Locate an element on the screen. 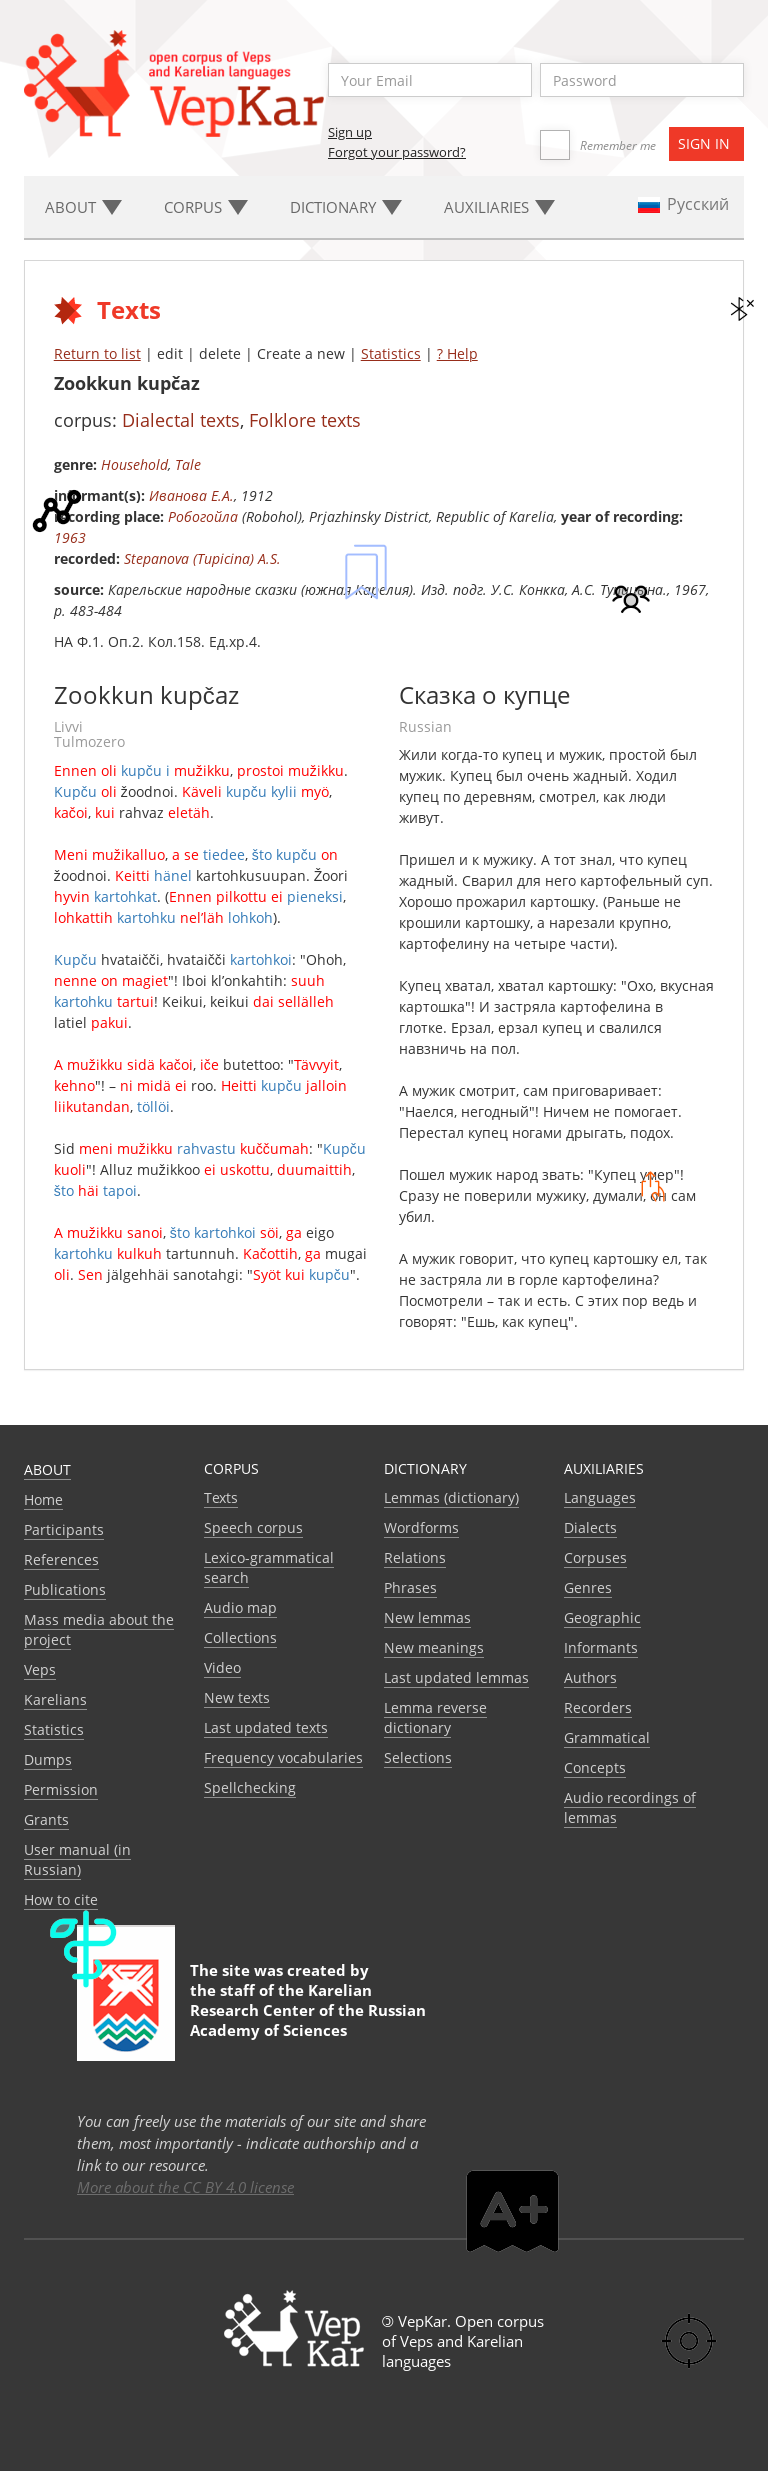 The image size is (768, 2471). view group members is located at coordinates (631, 598).